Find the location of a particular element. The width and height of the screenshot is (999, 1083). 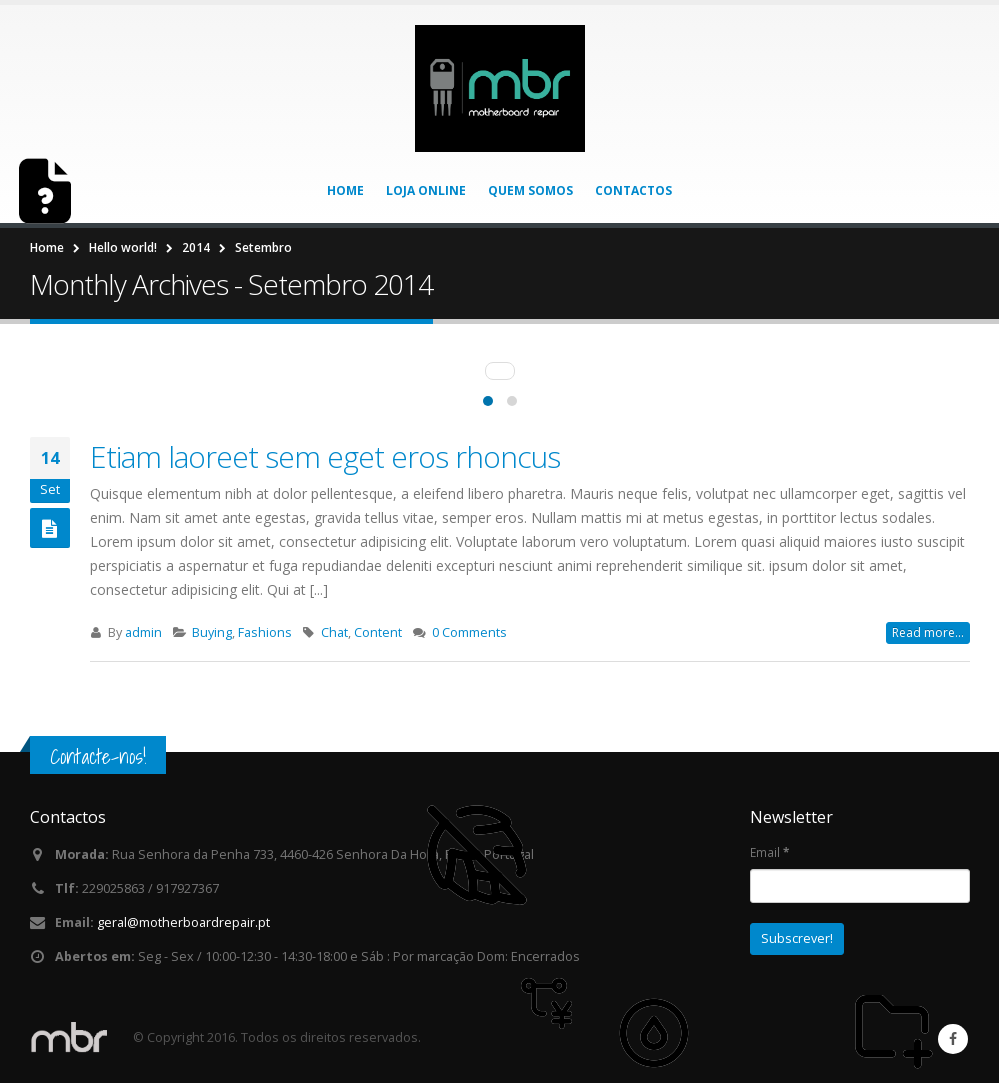

unrecognized file type is located at coordinates (45, 191).